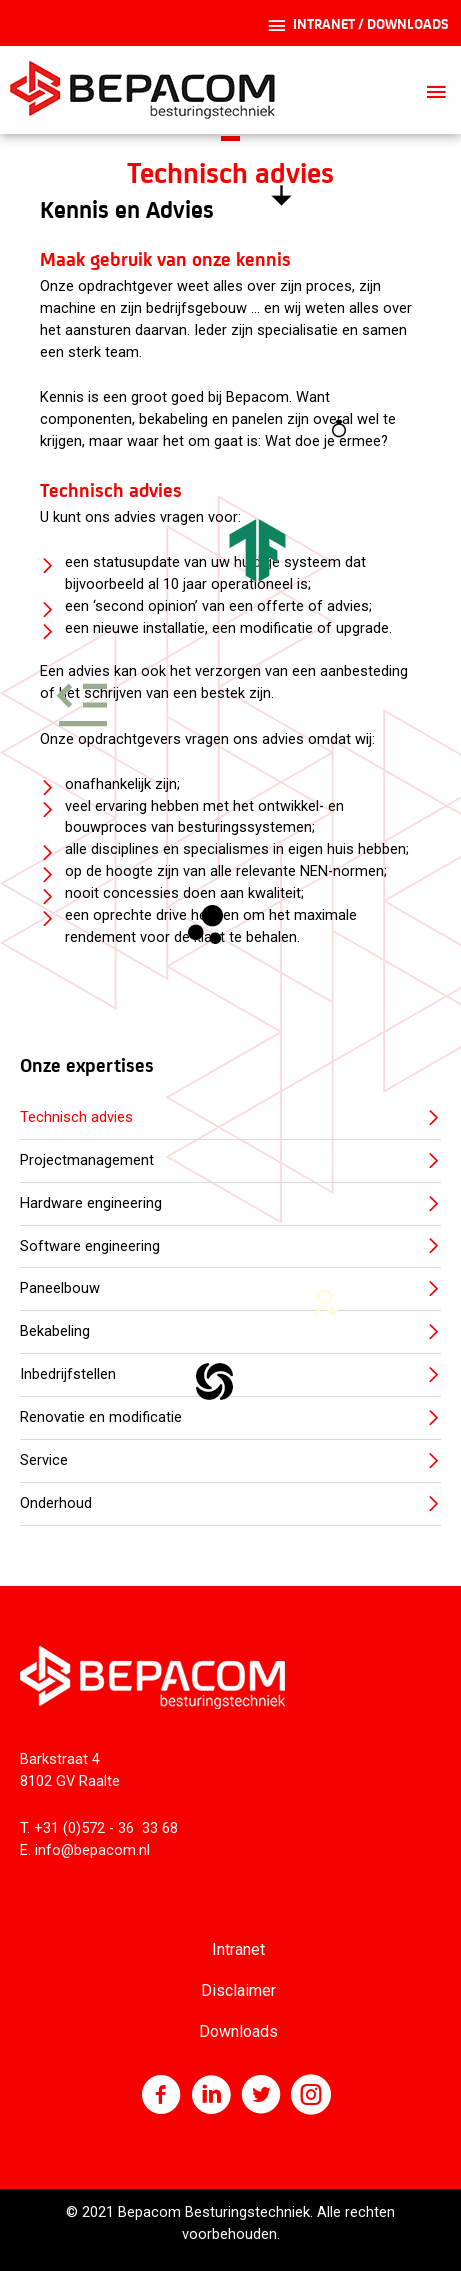 The width and height of the screenshot is (461, 2271). I want to click on open the sololearn app, so click(214, 1381).